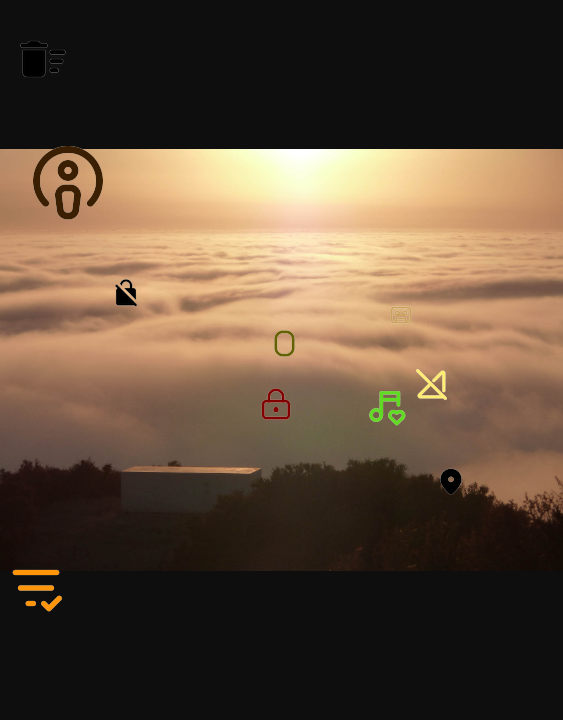 This screenshot has height=720, width=563. I want to click on add song to favorites, so click(386, 406).